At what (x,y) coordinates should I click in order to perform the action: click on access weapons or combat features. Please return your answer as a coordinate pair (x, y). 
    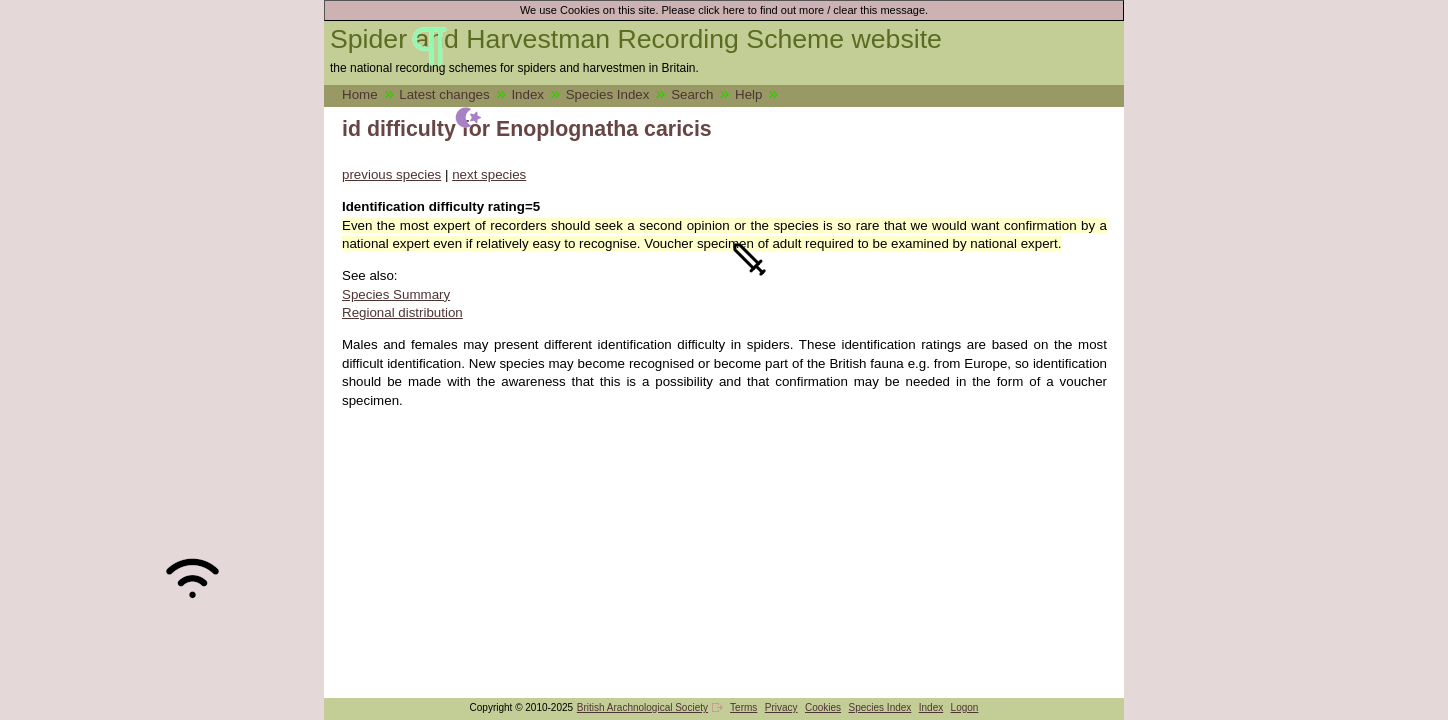
    Looking at the image, I should click on (749, 259).